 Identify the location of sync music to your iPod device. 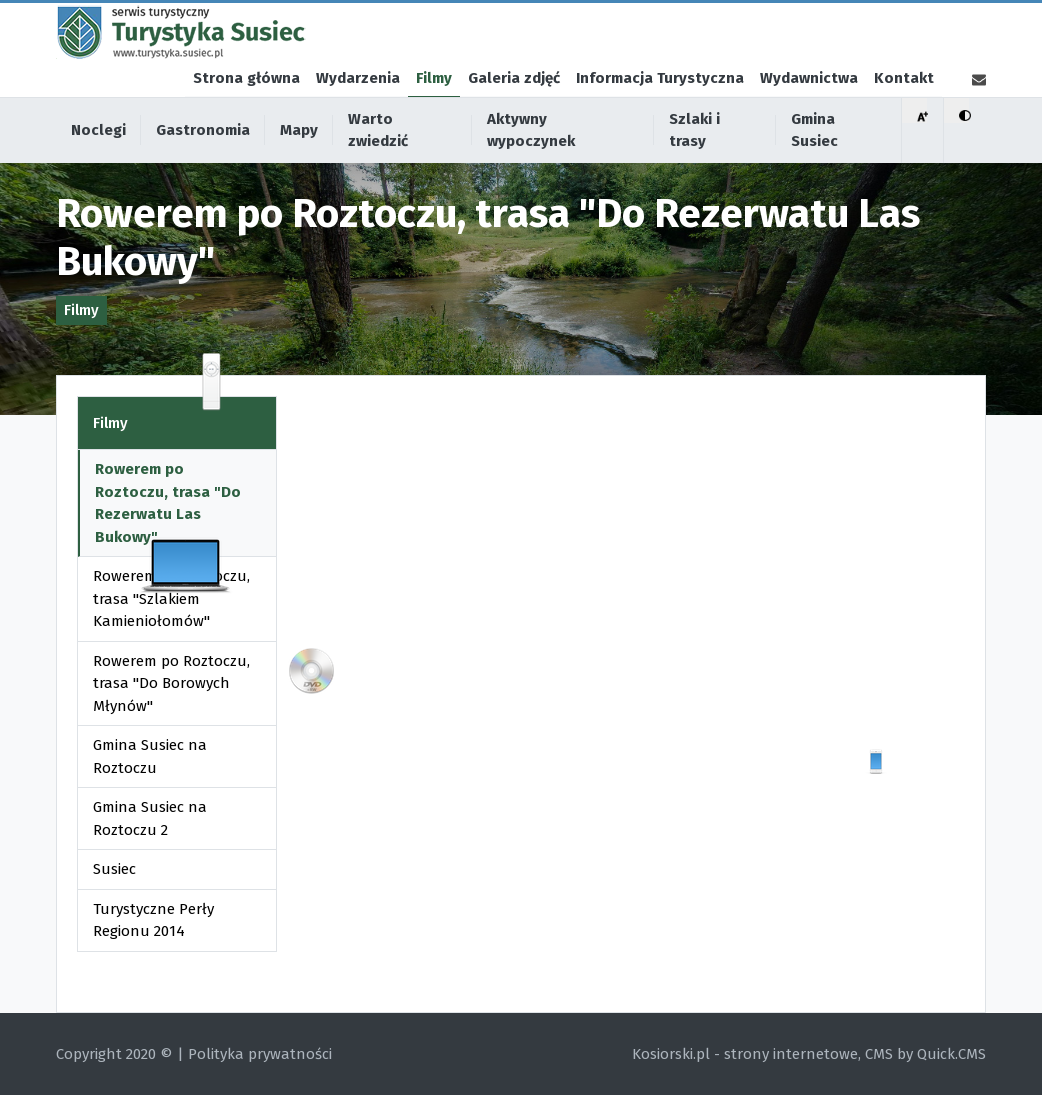
(211, 382).